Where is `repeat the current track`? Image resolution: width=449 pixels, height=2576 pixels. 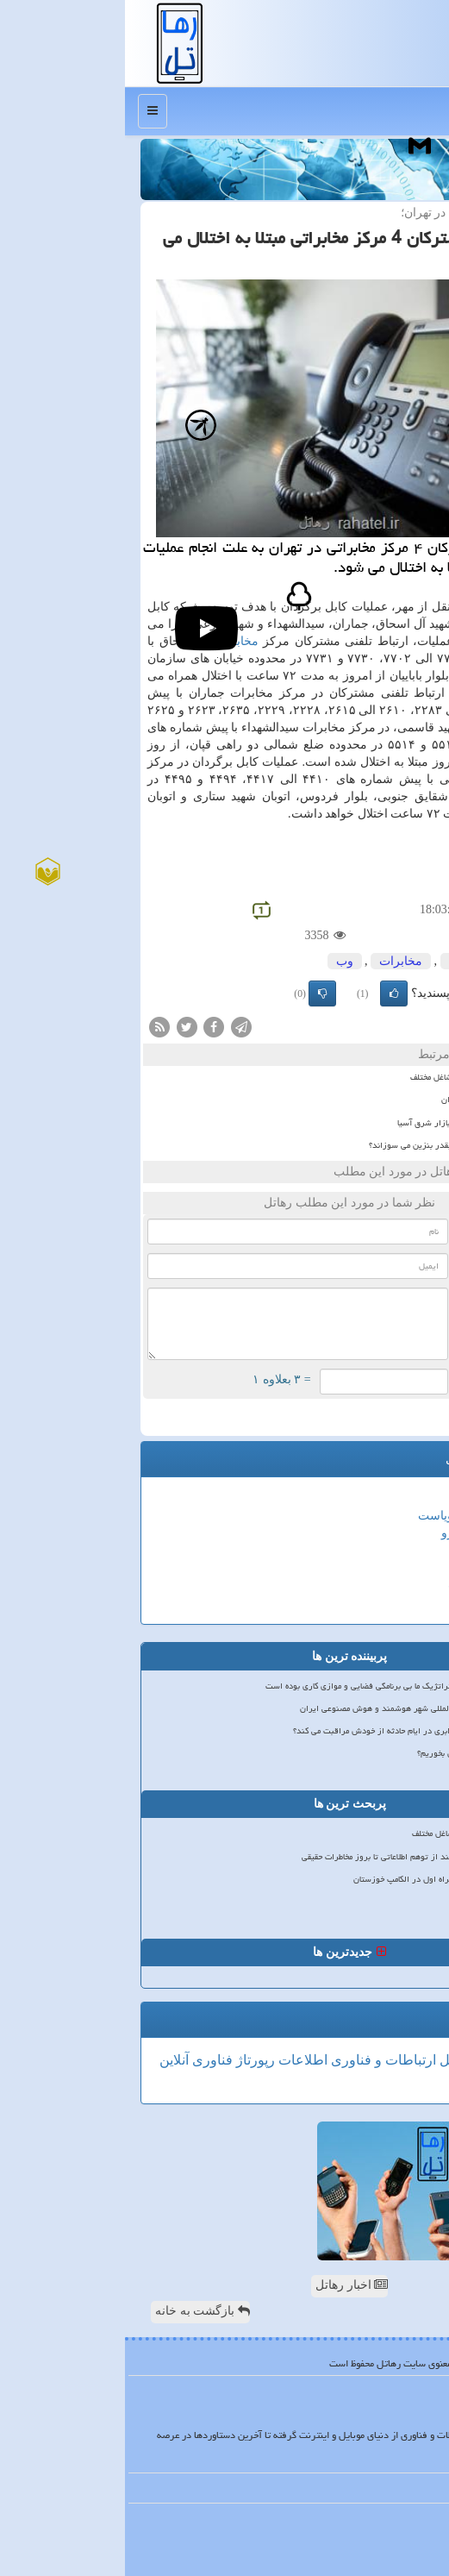 repeat the current track is located at coordinates (261, 910).